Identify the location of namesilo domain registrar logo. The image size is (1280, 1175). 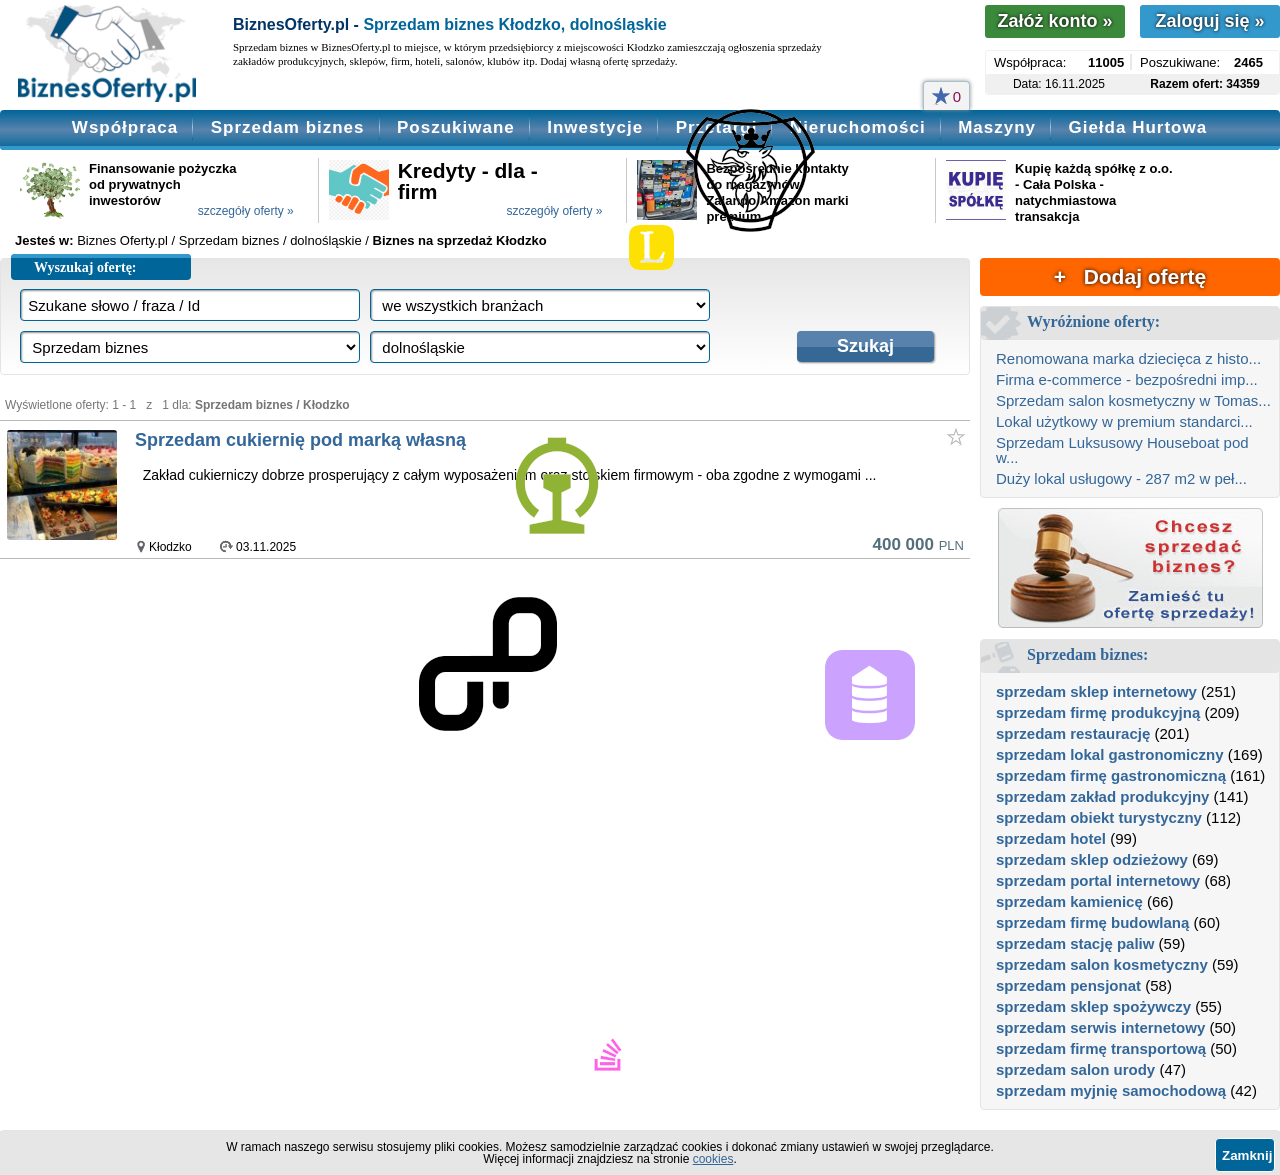
(870, 695).